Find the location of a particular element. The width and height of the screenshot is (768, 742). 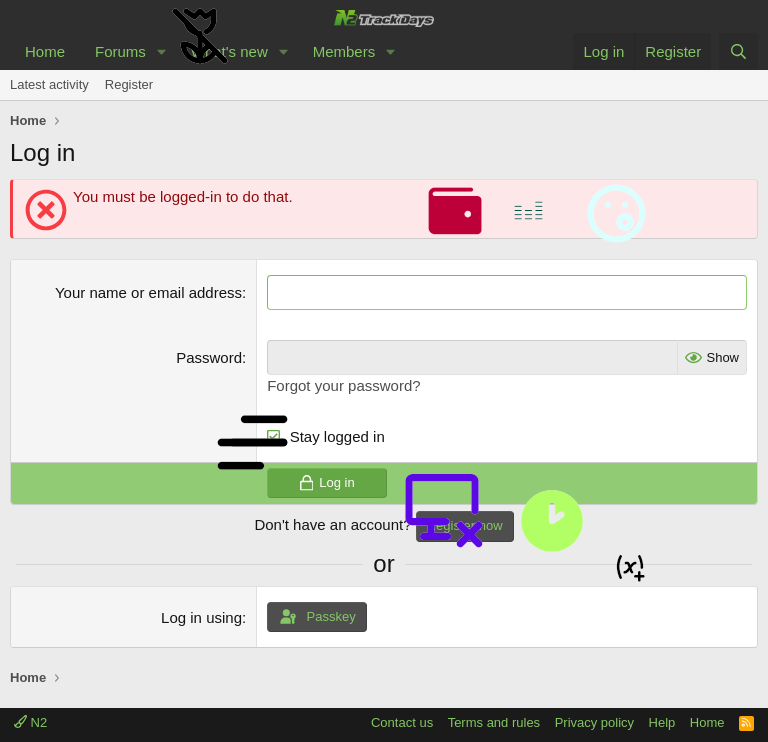

indicates the current time or timestamp is located at coordinates (552, 521).